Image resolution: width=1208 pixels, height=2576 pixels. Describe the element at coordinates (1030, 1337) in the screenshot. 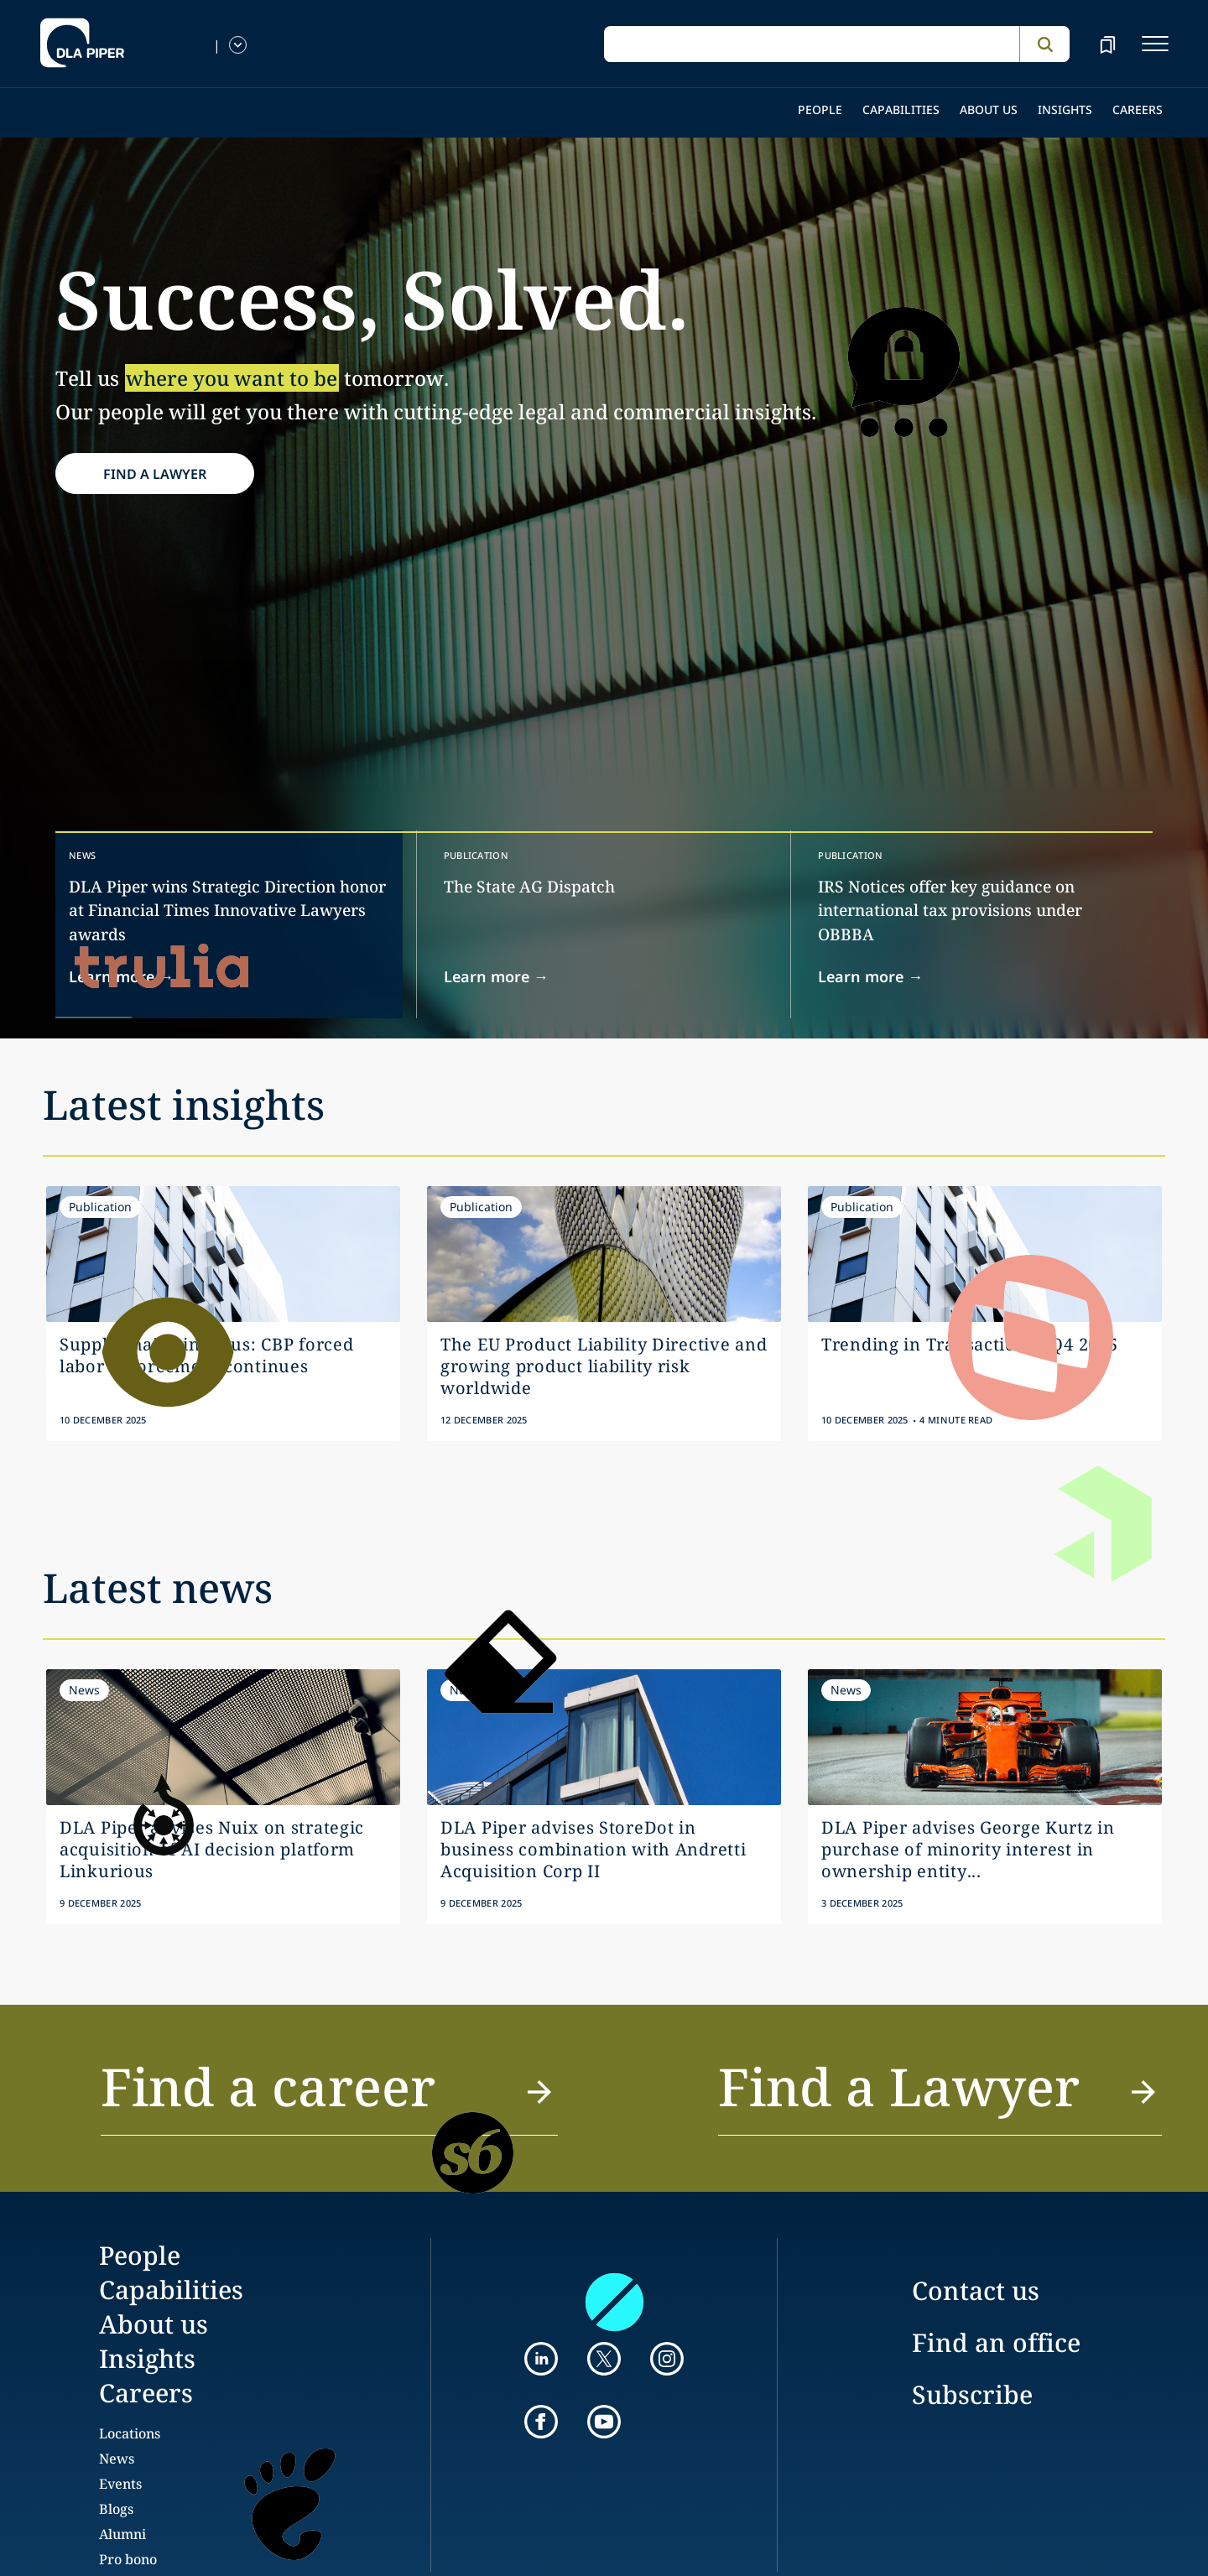

I see `totvs company logo` at that location.